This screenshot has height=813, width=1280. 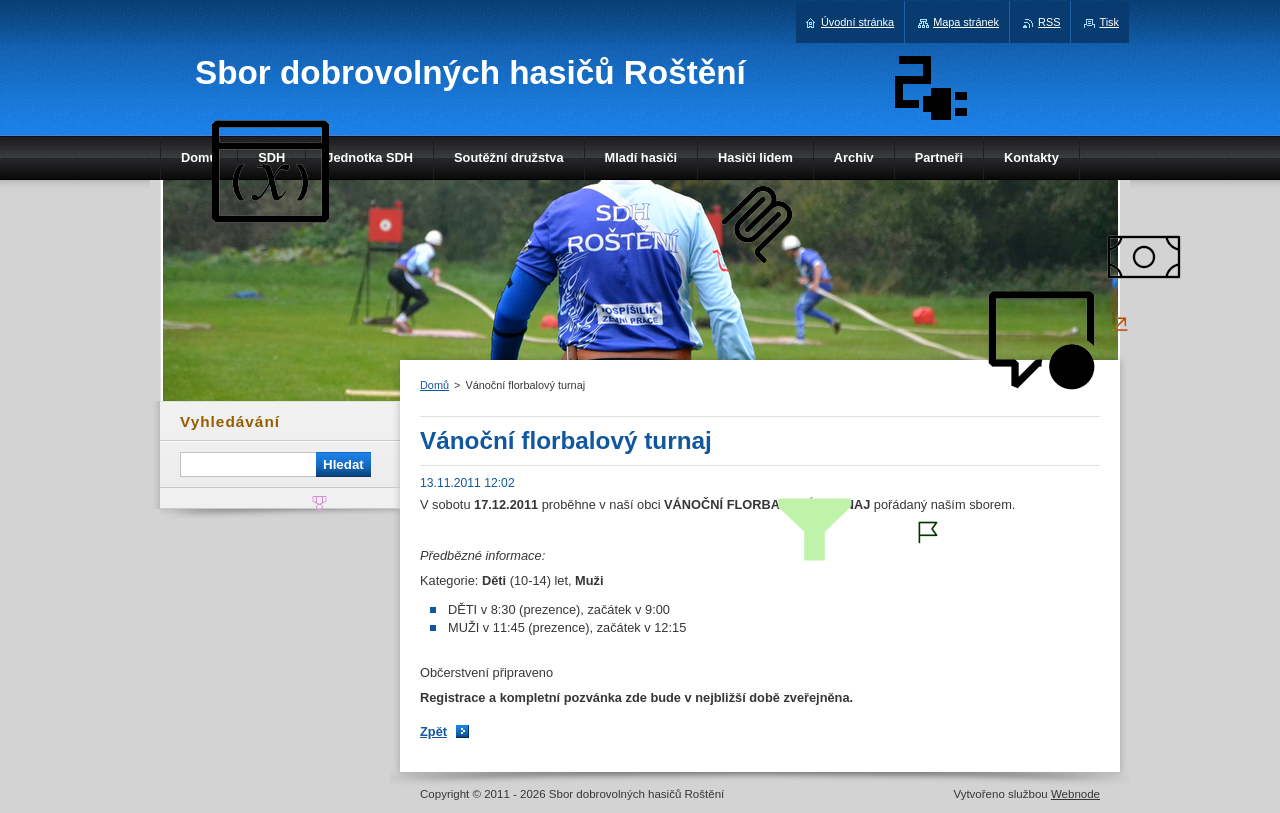 What do you see at coordinates (1144, 257) in the screenshot?
I see `view your balance or funds` at bounding box center [1144, 257].